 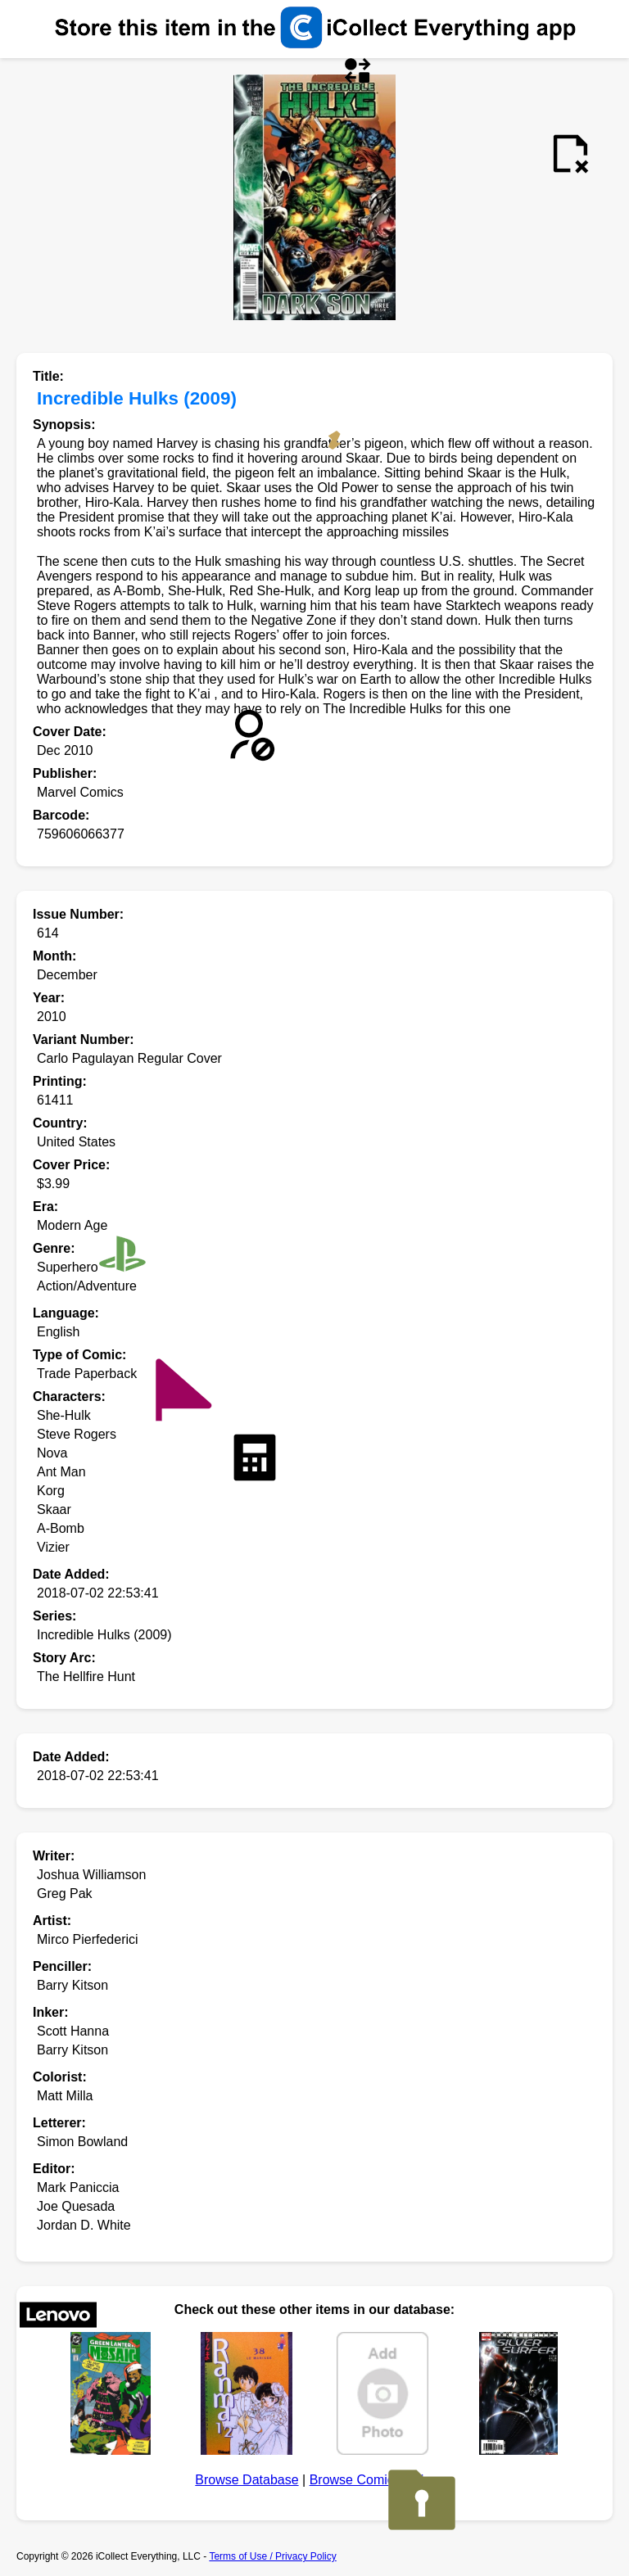 What do you see at coordinates (255, 1457) in the screenshot?
I see `open the calculator app` at bounding box center [255, 1457].